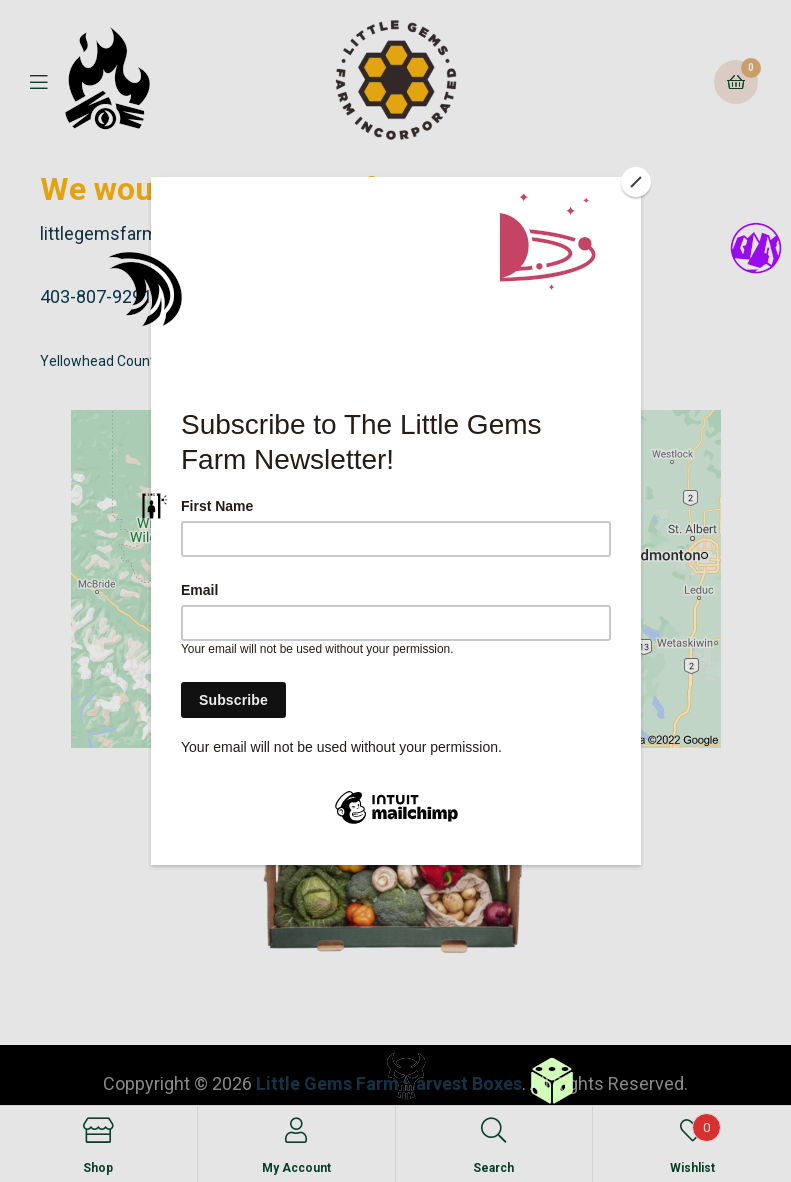 The width and height of the screenshot is (791, 1182). I want to click on equip claw-type armor or gauntlet, so click(145, 289).